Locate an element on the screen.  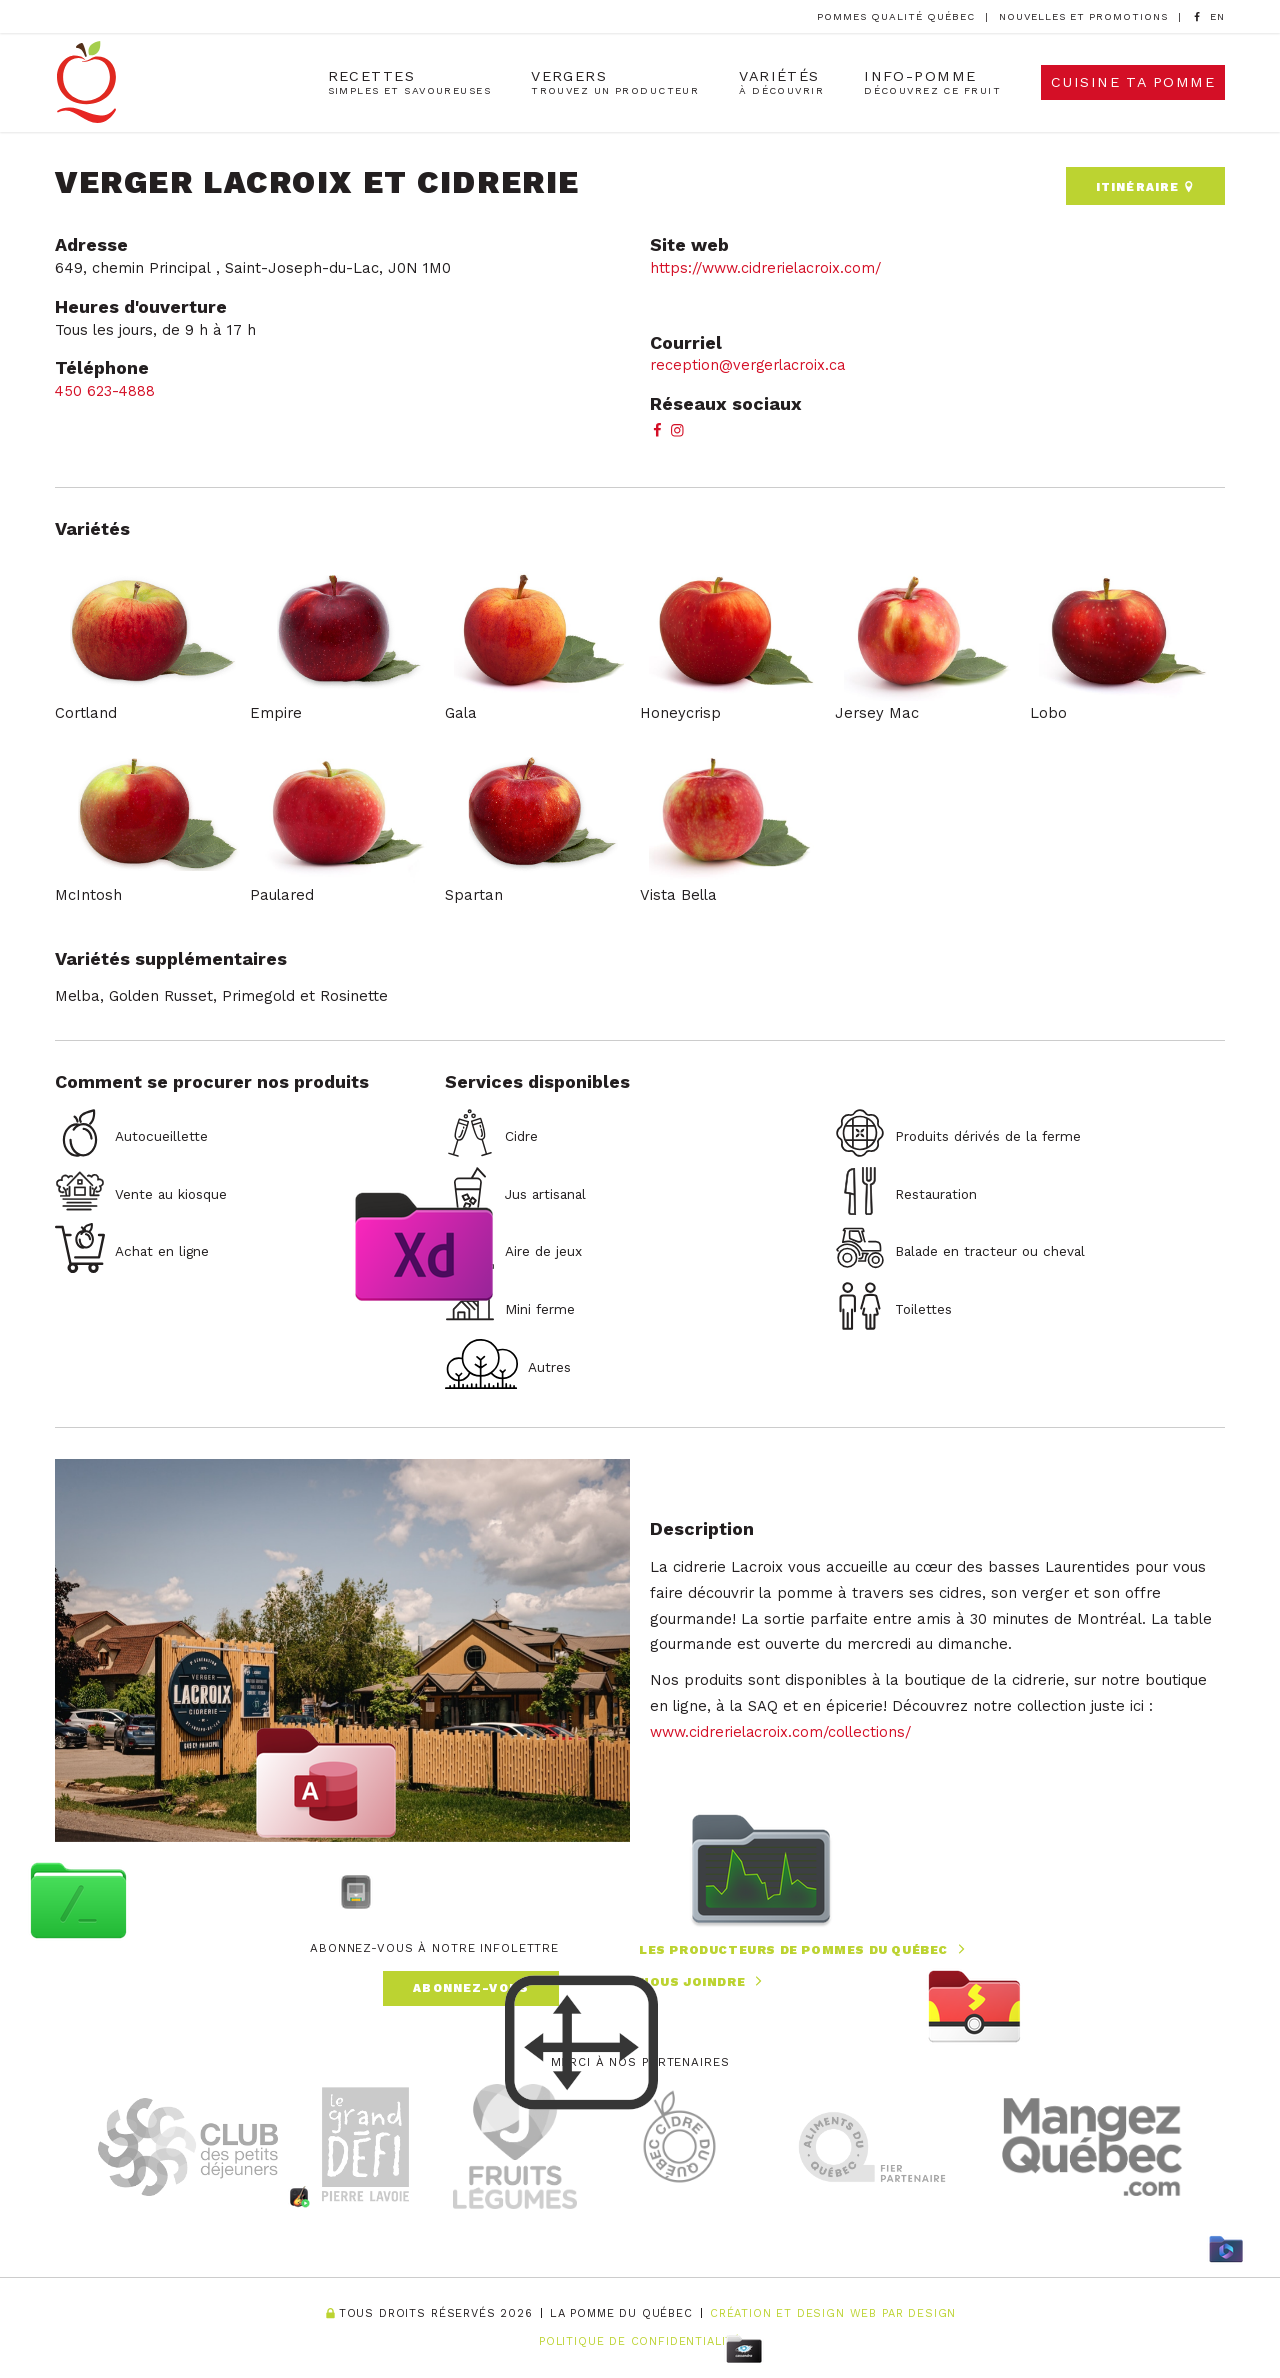
open task manager files folder is located at coordinates (760, 1872).